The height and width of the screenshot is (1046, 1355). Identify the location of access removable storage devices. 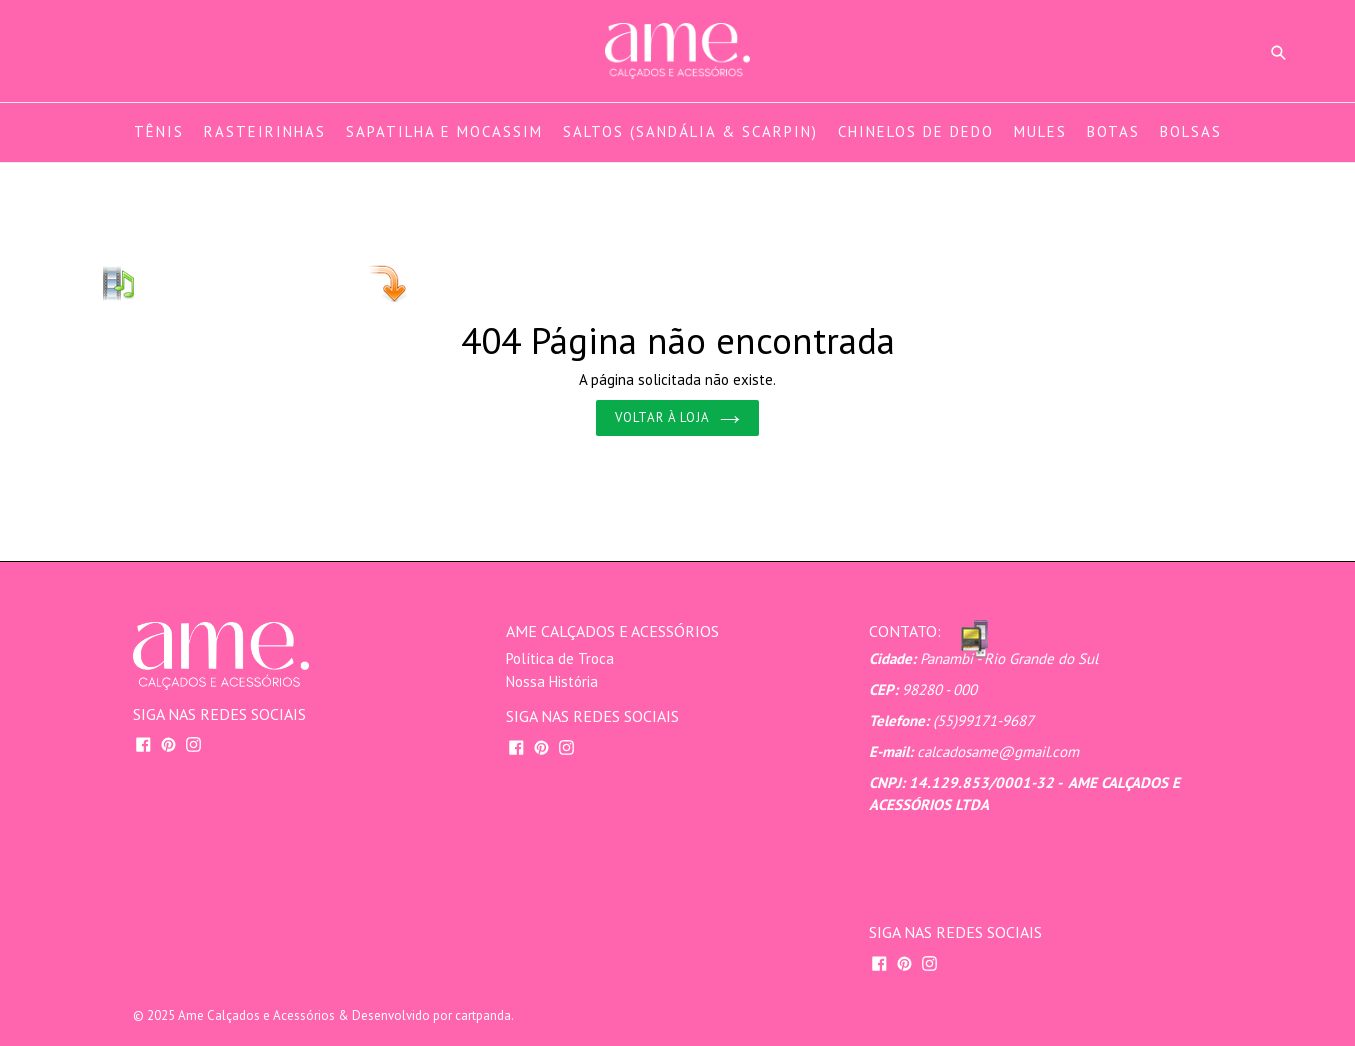
(976, 640).